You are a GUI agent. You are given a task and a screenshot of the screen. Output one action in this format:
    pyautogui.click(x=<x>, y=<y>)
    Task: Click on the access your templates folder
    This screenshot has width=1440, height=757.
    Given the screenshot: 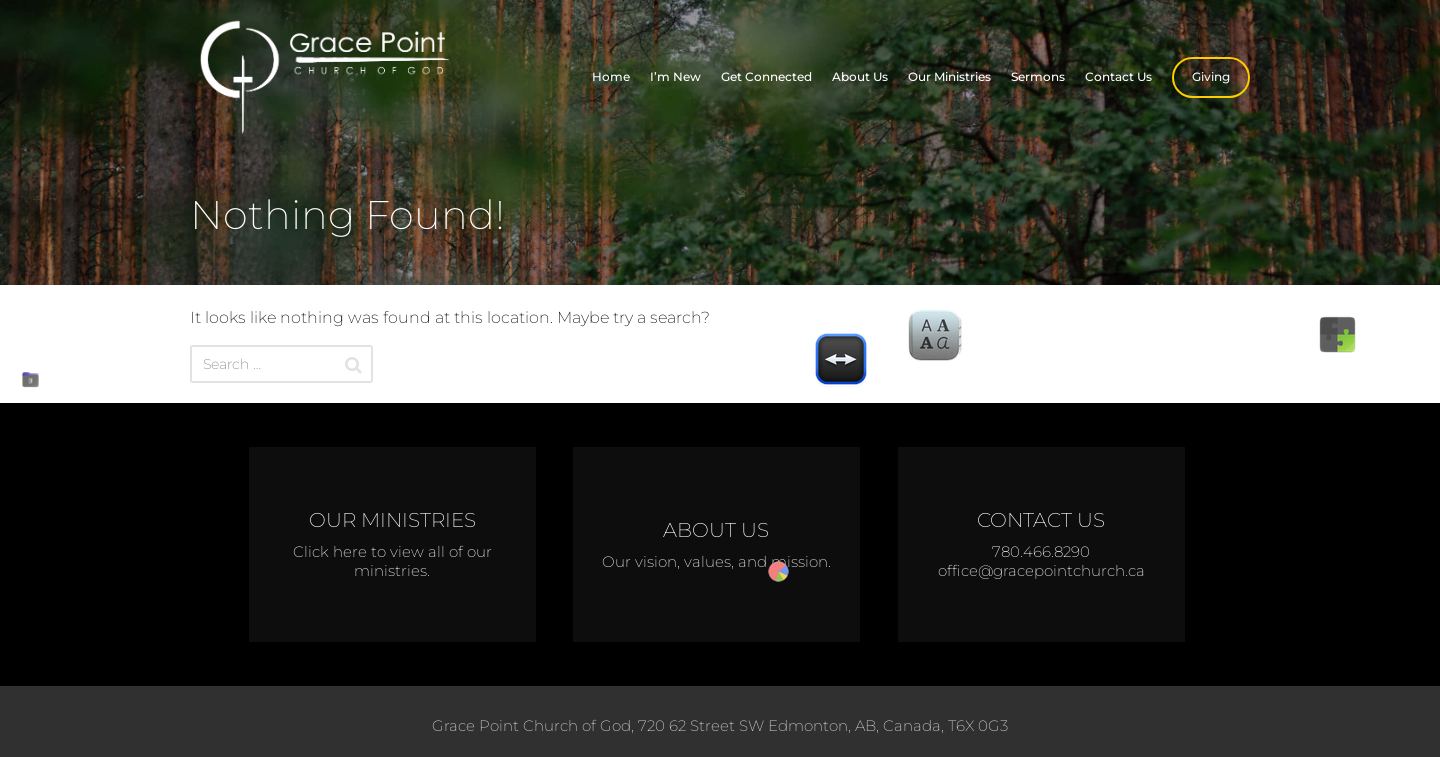 What is the action you would take?
    pyautogui.click(x=30, y=379)
    